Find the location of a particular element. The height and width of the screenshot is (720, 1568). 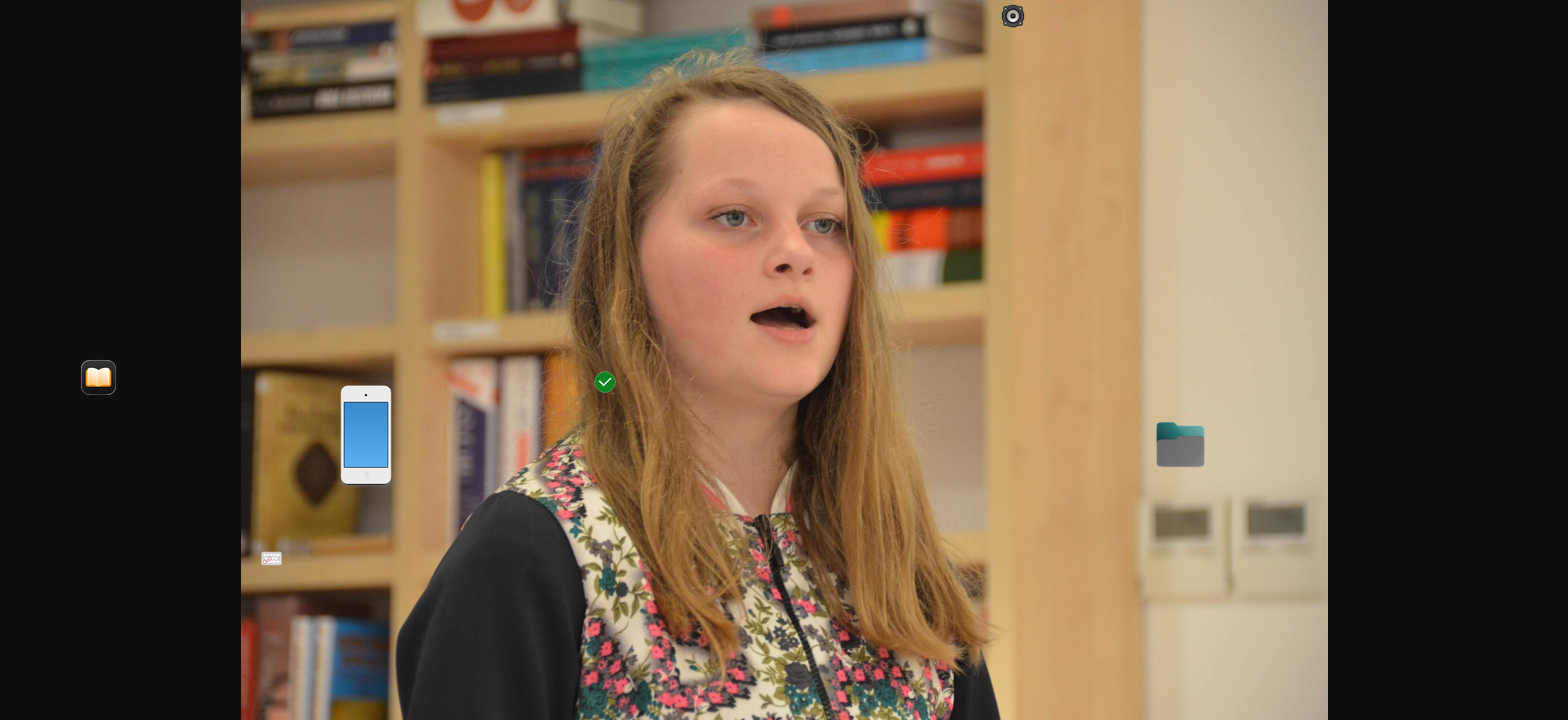

iPod touch device connected is located at coordinates (366, 434).